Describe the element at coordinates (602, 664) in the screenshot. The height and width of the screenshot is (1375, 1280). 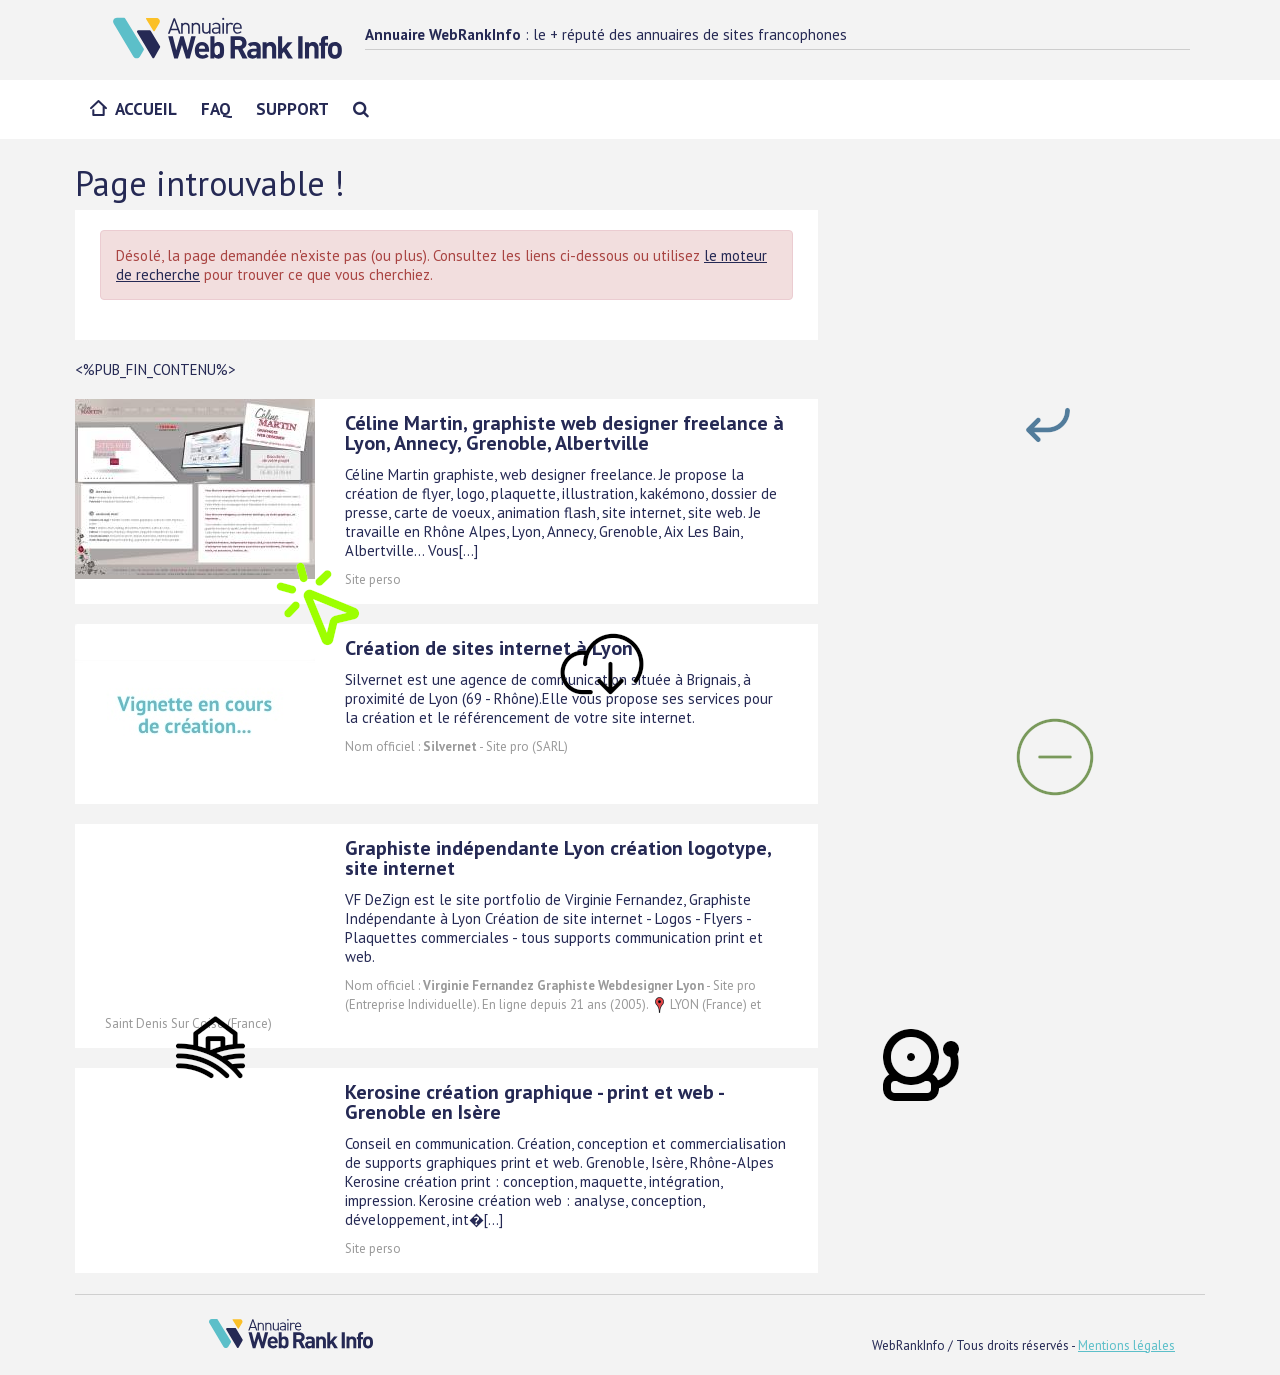
I see `download from cloud storage` at that location.